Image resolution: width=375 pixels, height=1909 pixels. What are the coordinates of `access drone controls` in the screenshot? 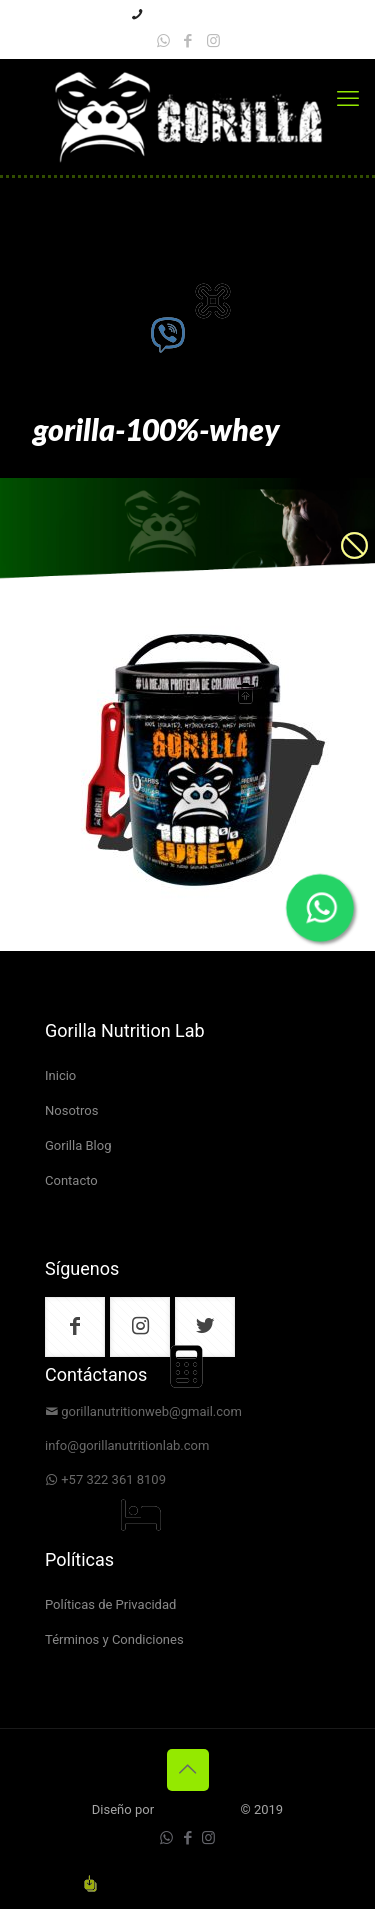 It's located at (213, 301).